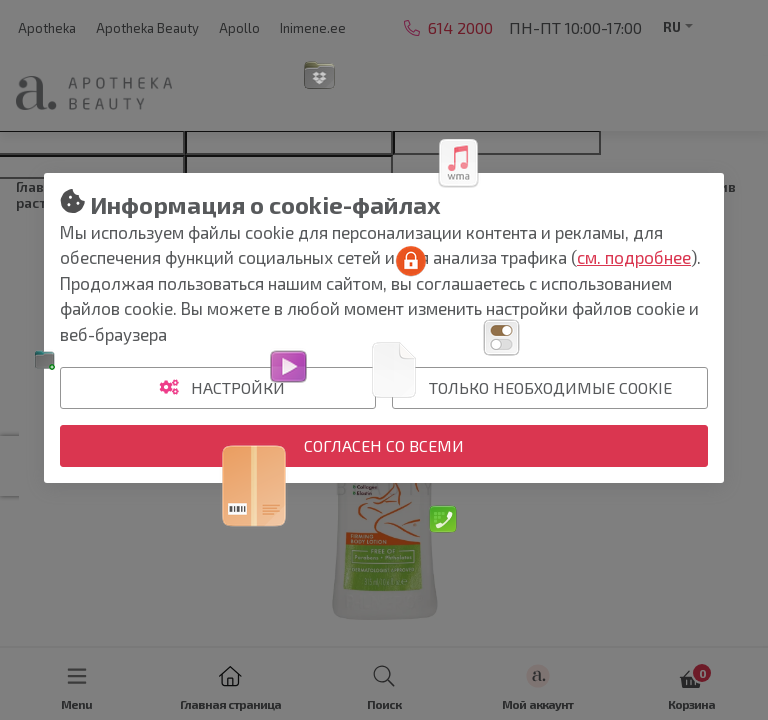 The width and height of the screenshot is (768, 720). What do you see at coordinates (44, 359) in the screenshot?
I see `create a new folder` at bounding box center [44, 359].